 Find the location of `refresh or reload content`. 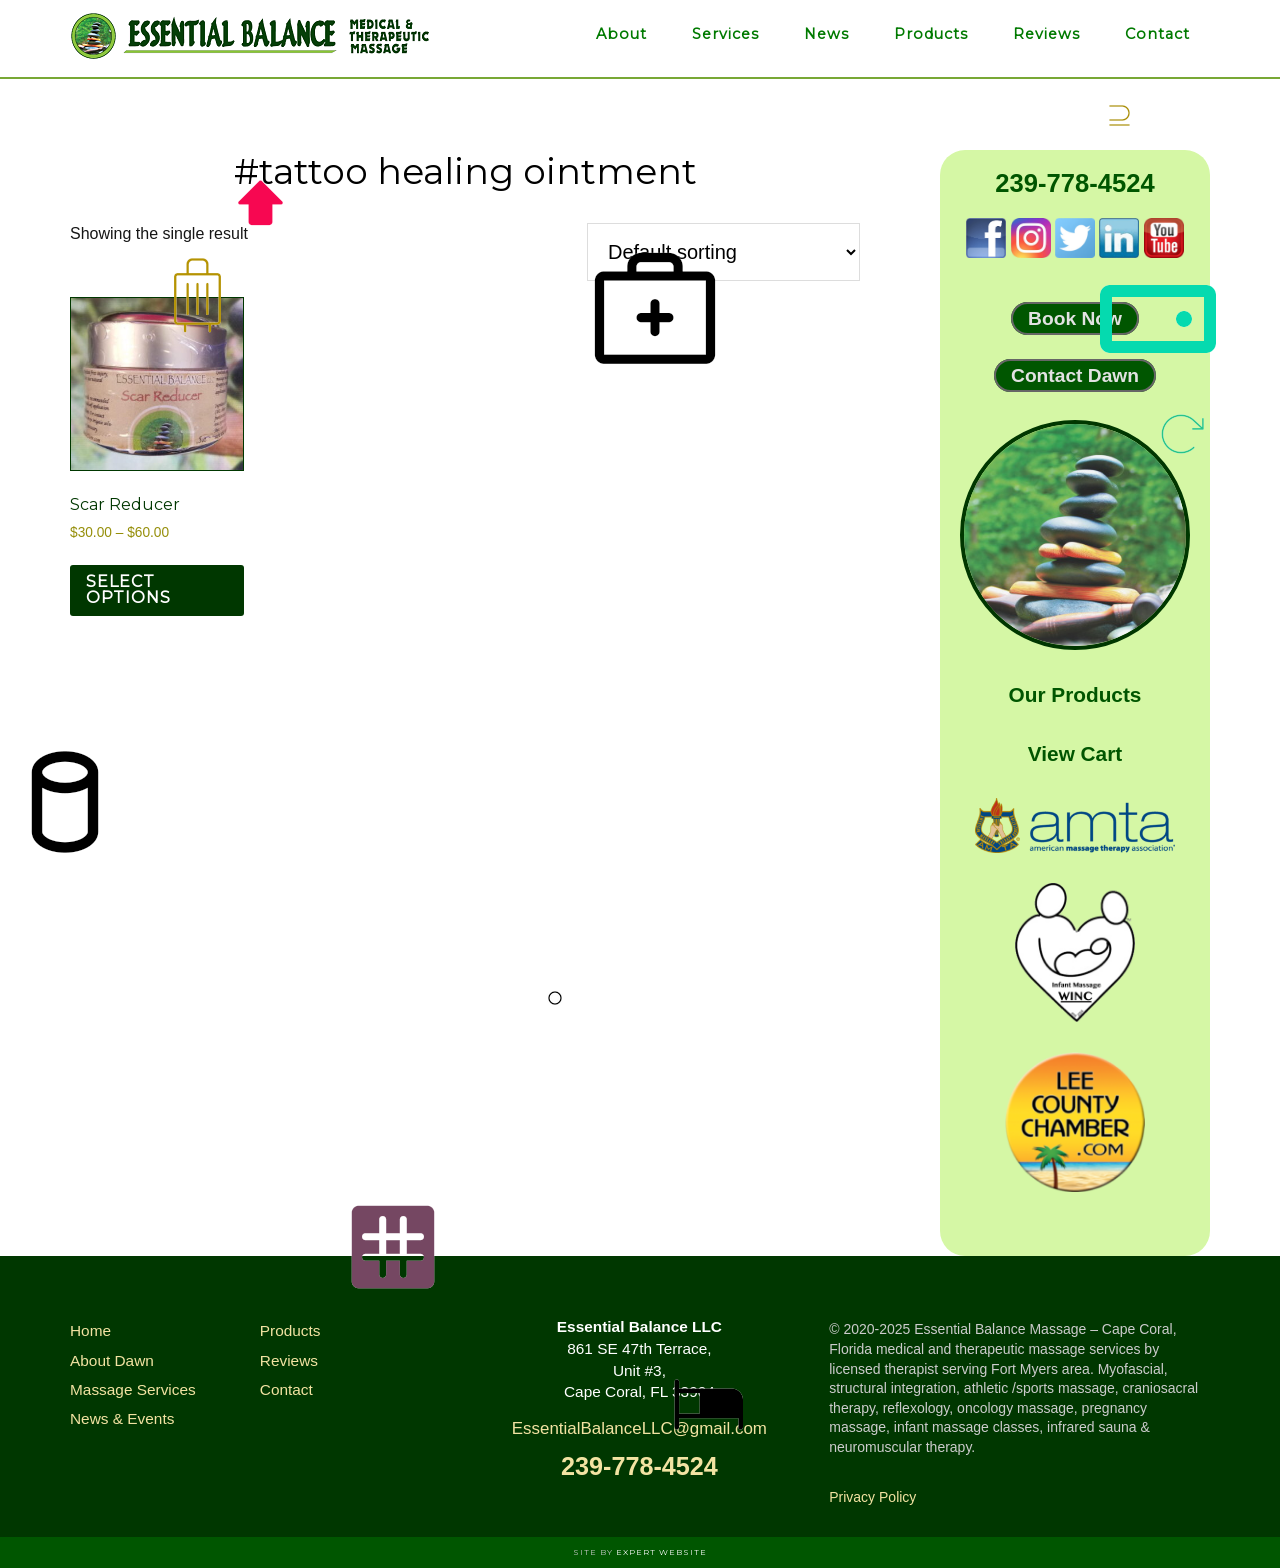

refresh or reload content is located at coordinates (1181, 434).